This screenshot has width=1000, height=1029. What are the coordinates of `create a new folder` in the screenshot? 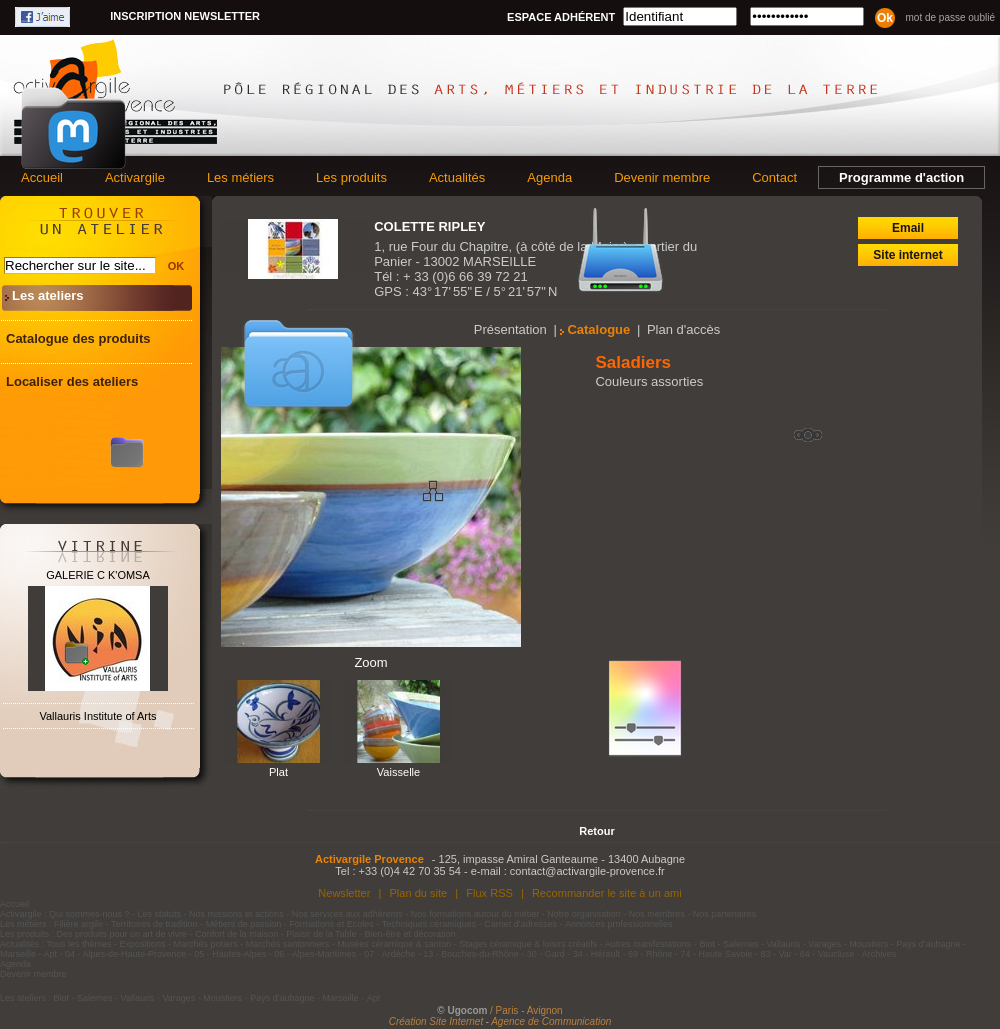 It's located at (76, 652).